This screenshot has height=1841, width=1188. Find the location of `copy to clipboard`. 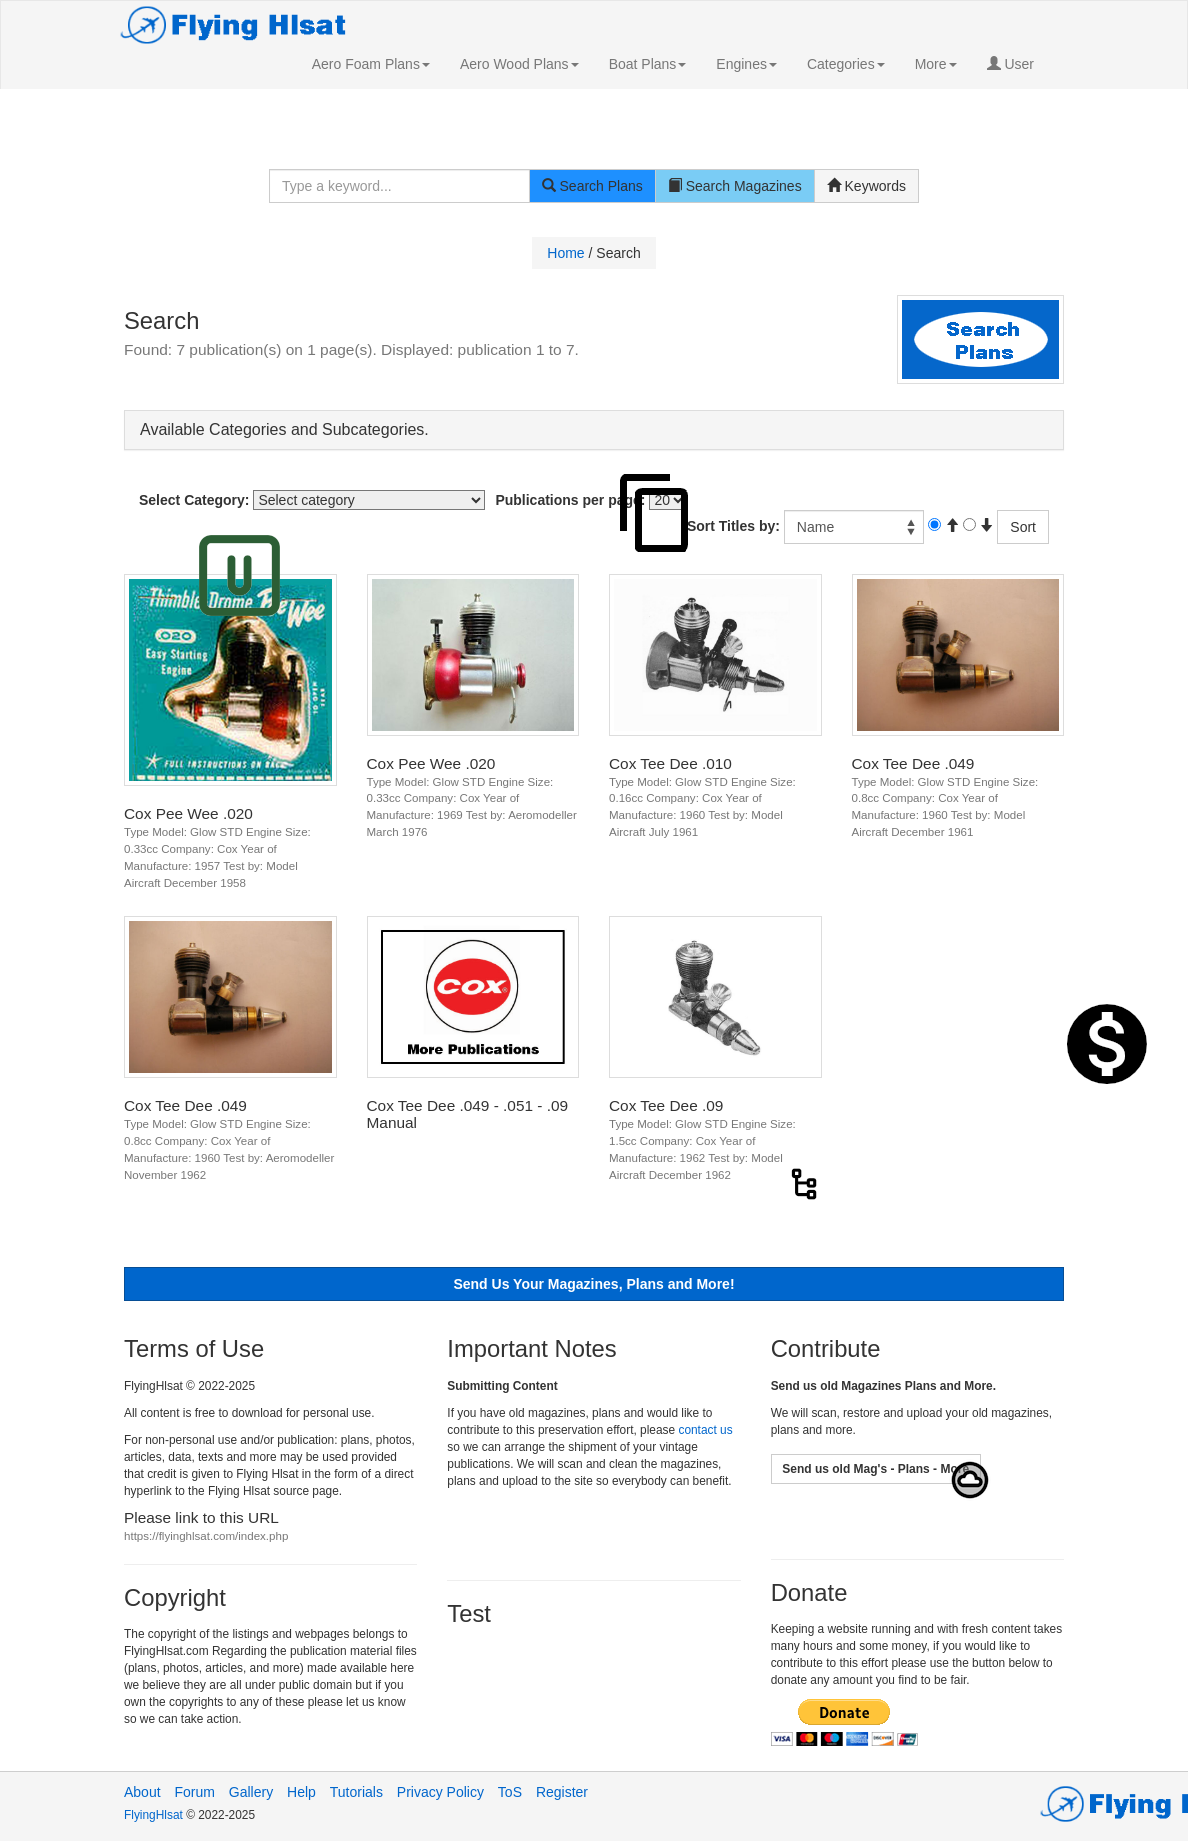

copy to clipboard is located at coordinates (656, 513).